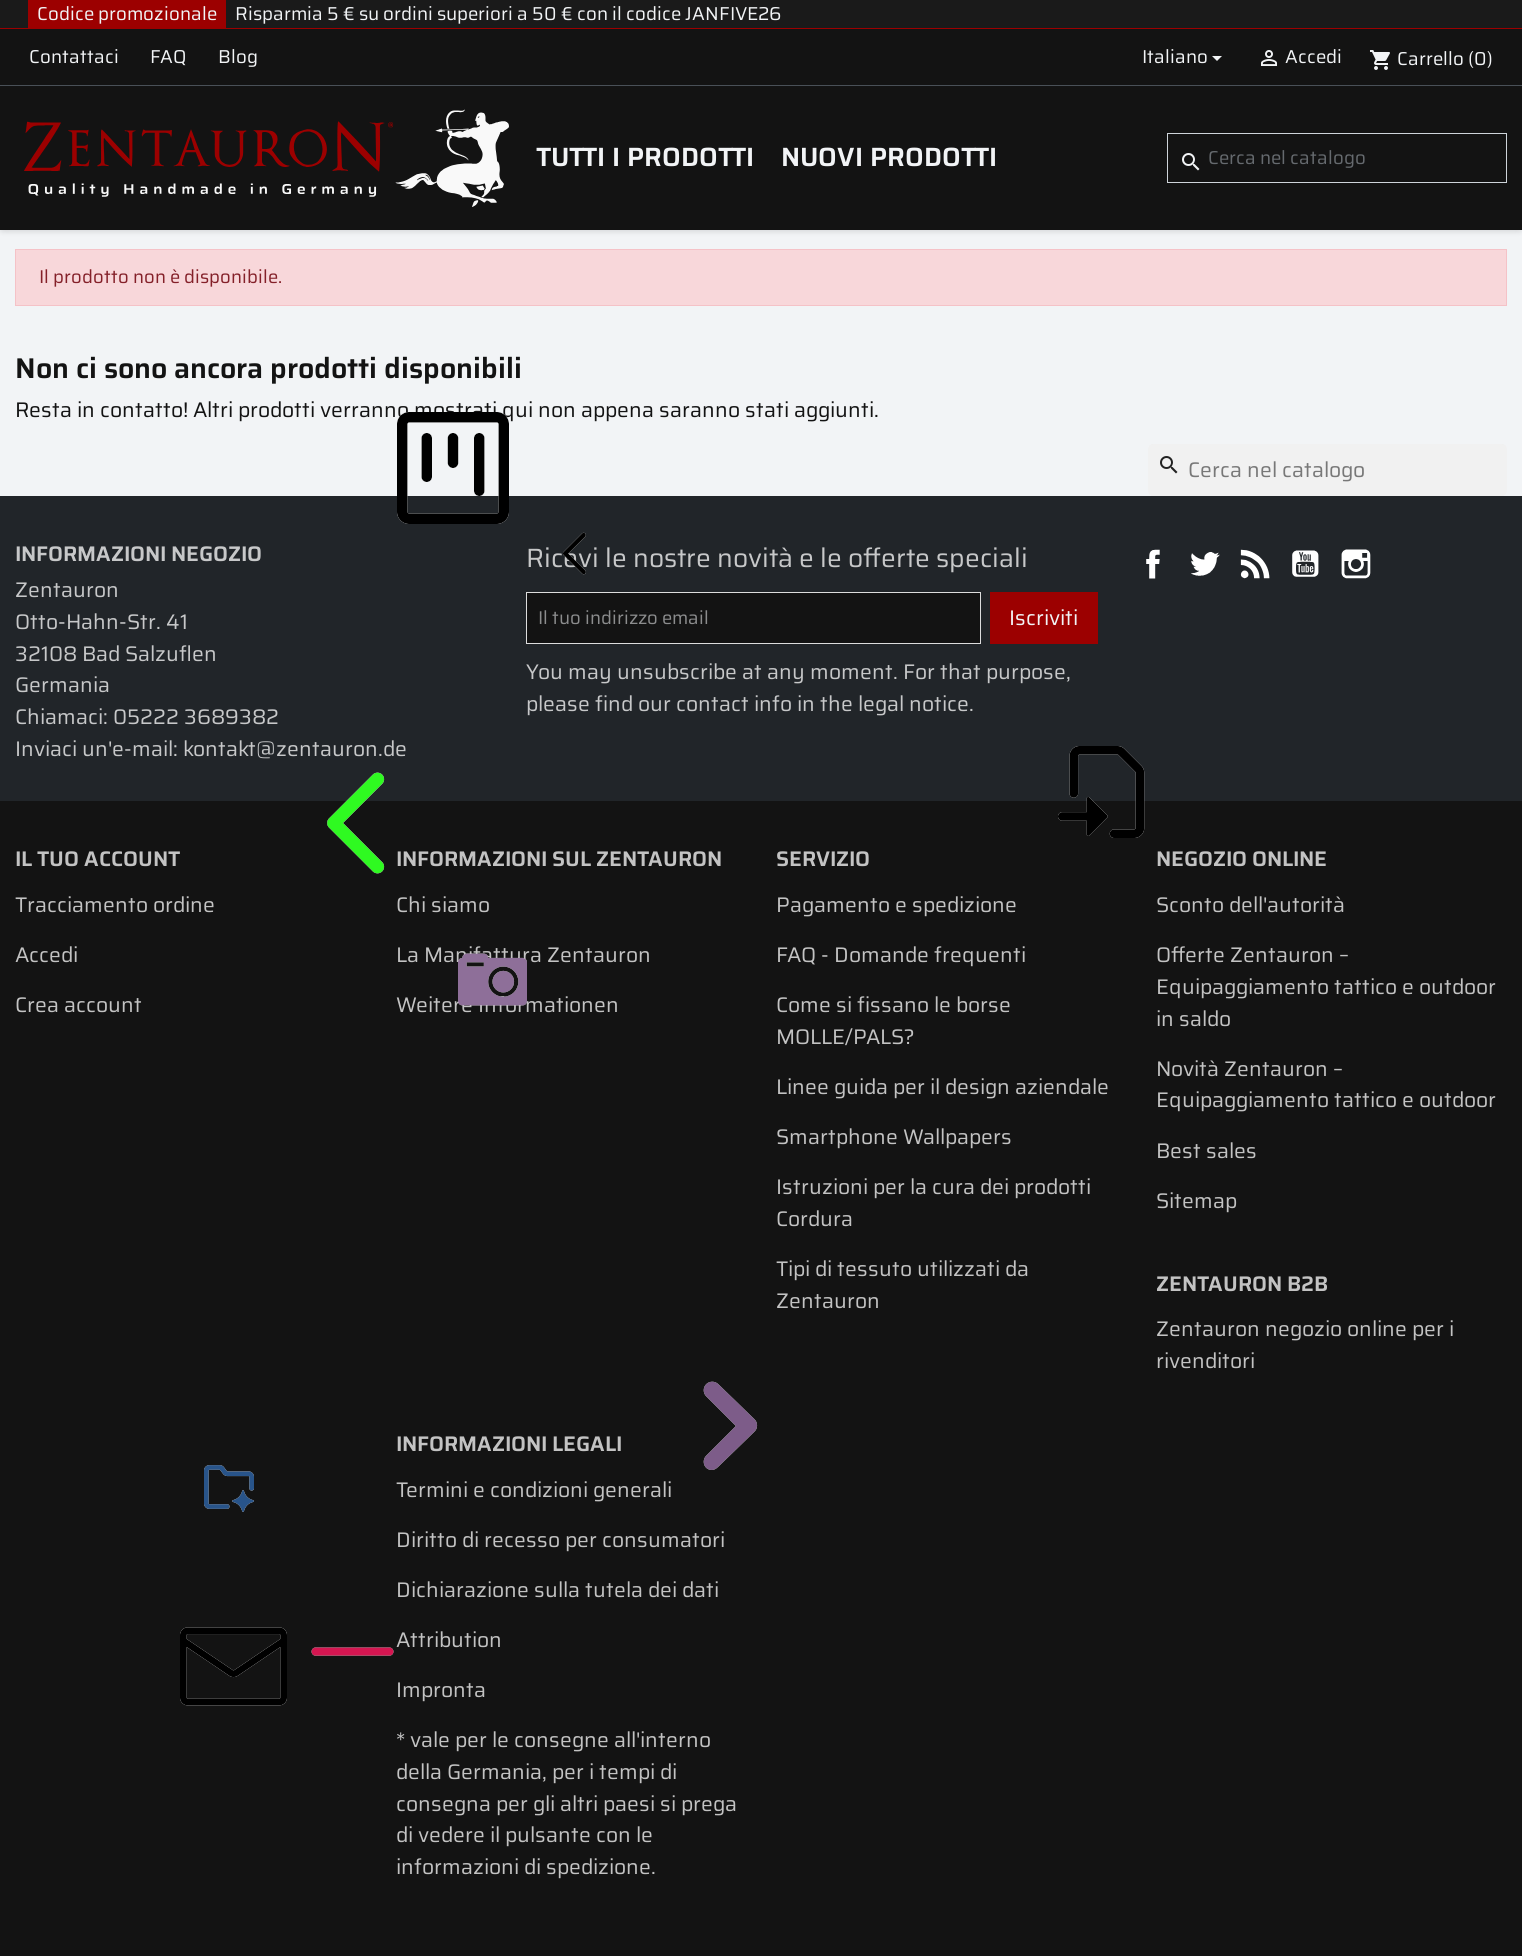 The width and height of the screenshot is (1522, 1956). I want to click on open your inbox, so click(233, 1667).